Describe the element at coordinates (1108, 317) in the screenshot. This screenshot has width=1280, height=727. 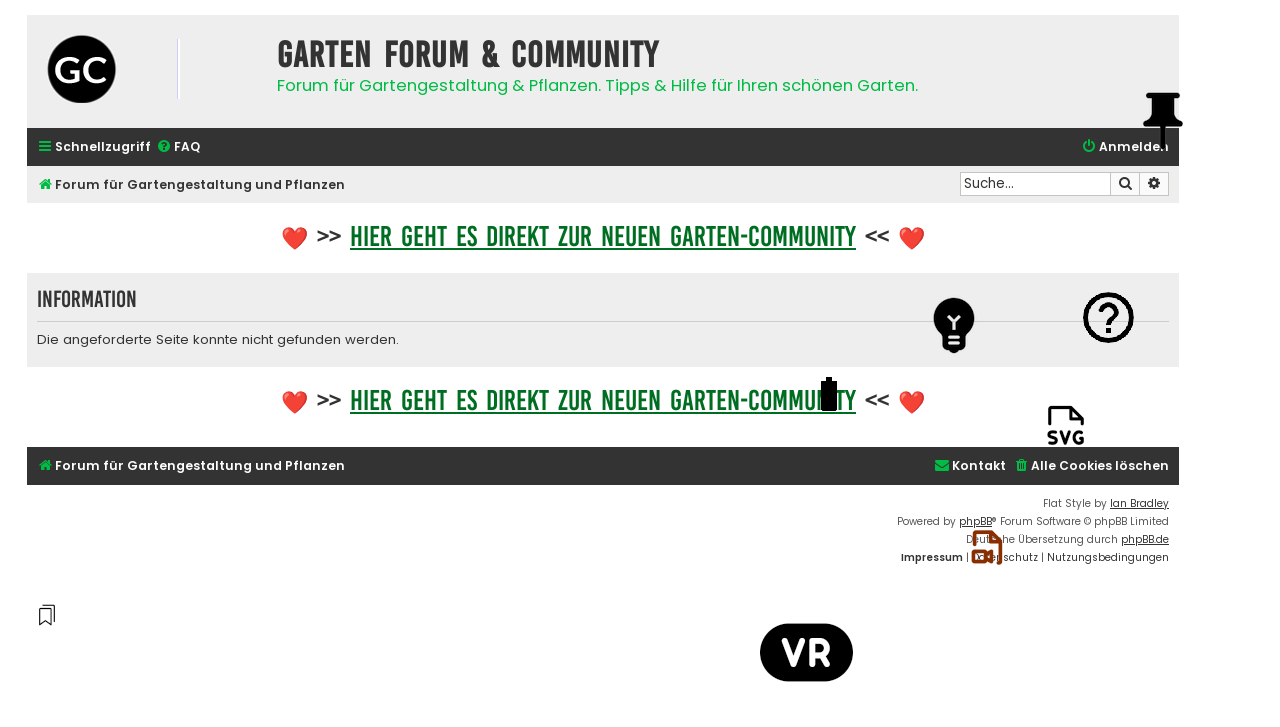
I see `access help or support` at that location.